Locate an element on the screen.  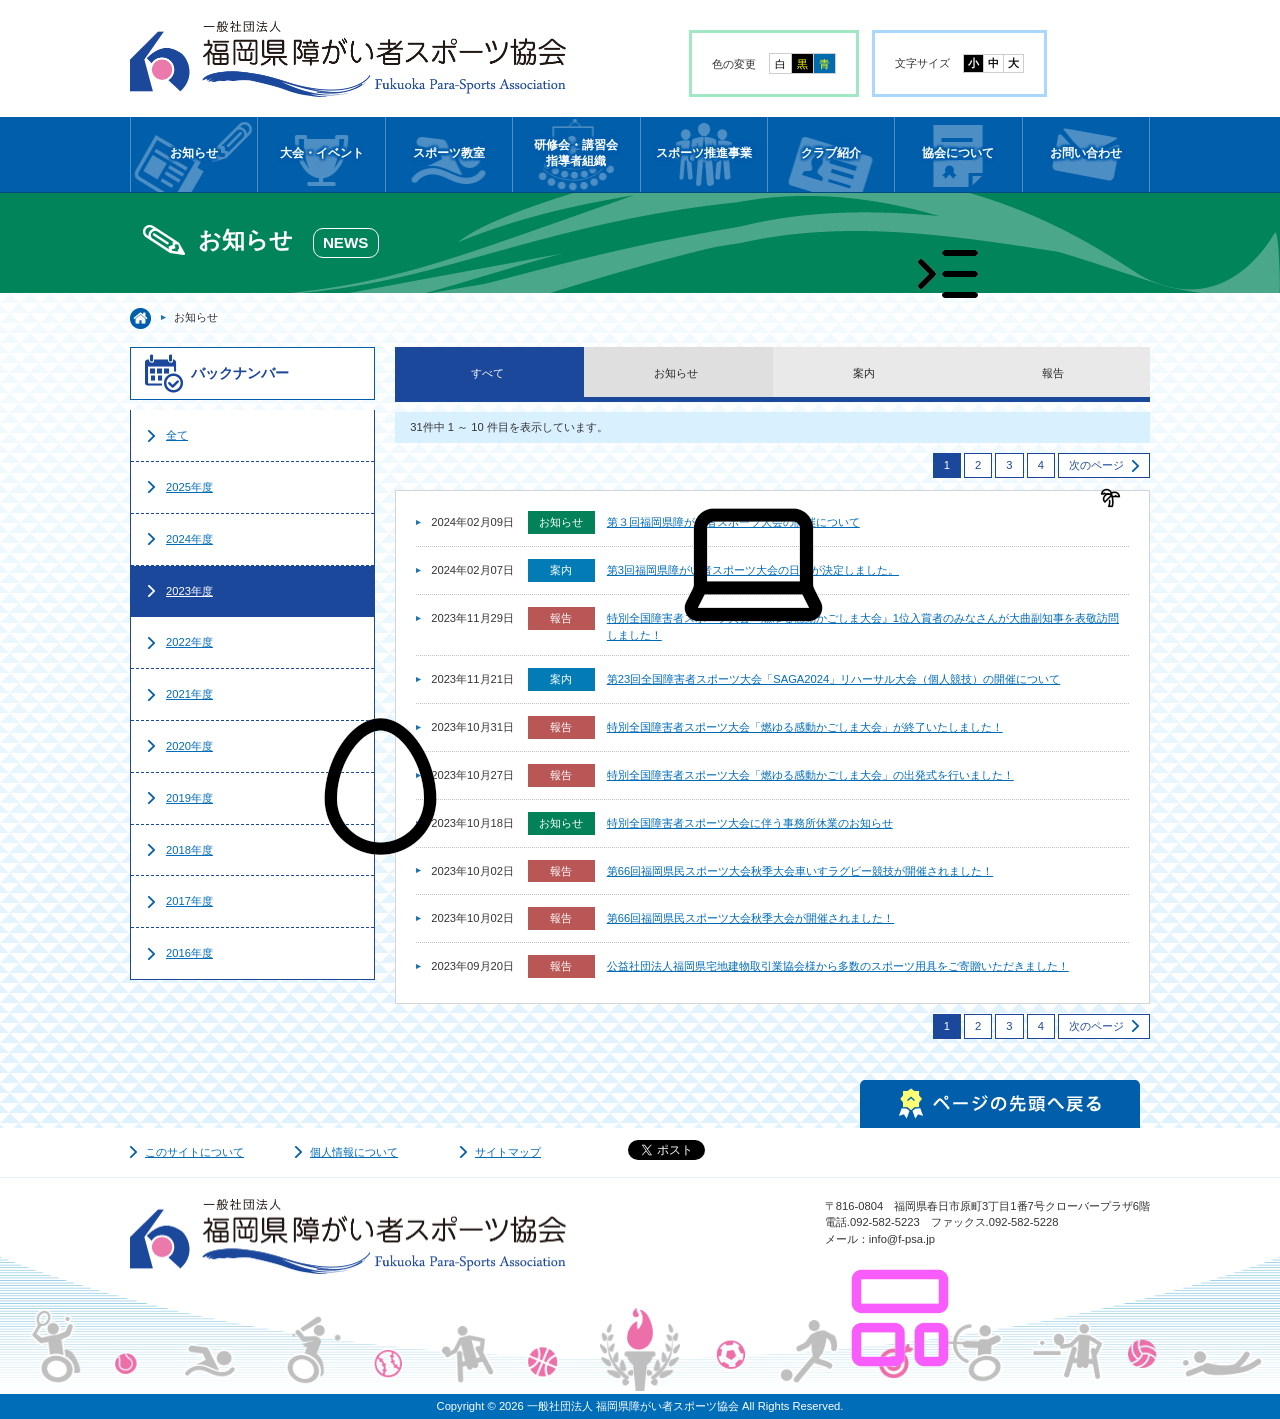
select a page layout template is located at coordinates (900, 1318).